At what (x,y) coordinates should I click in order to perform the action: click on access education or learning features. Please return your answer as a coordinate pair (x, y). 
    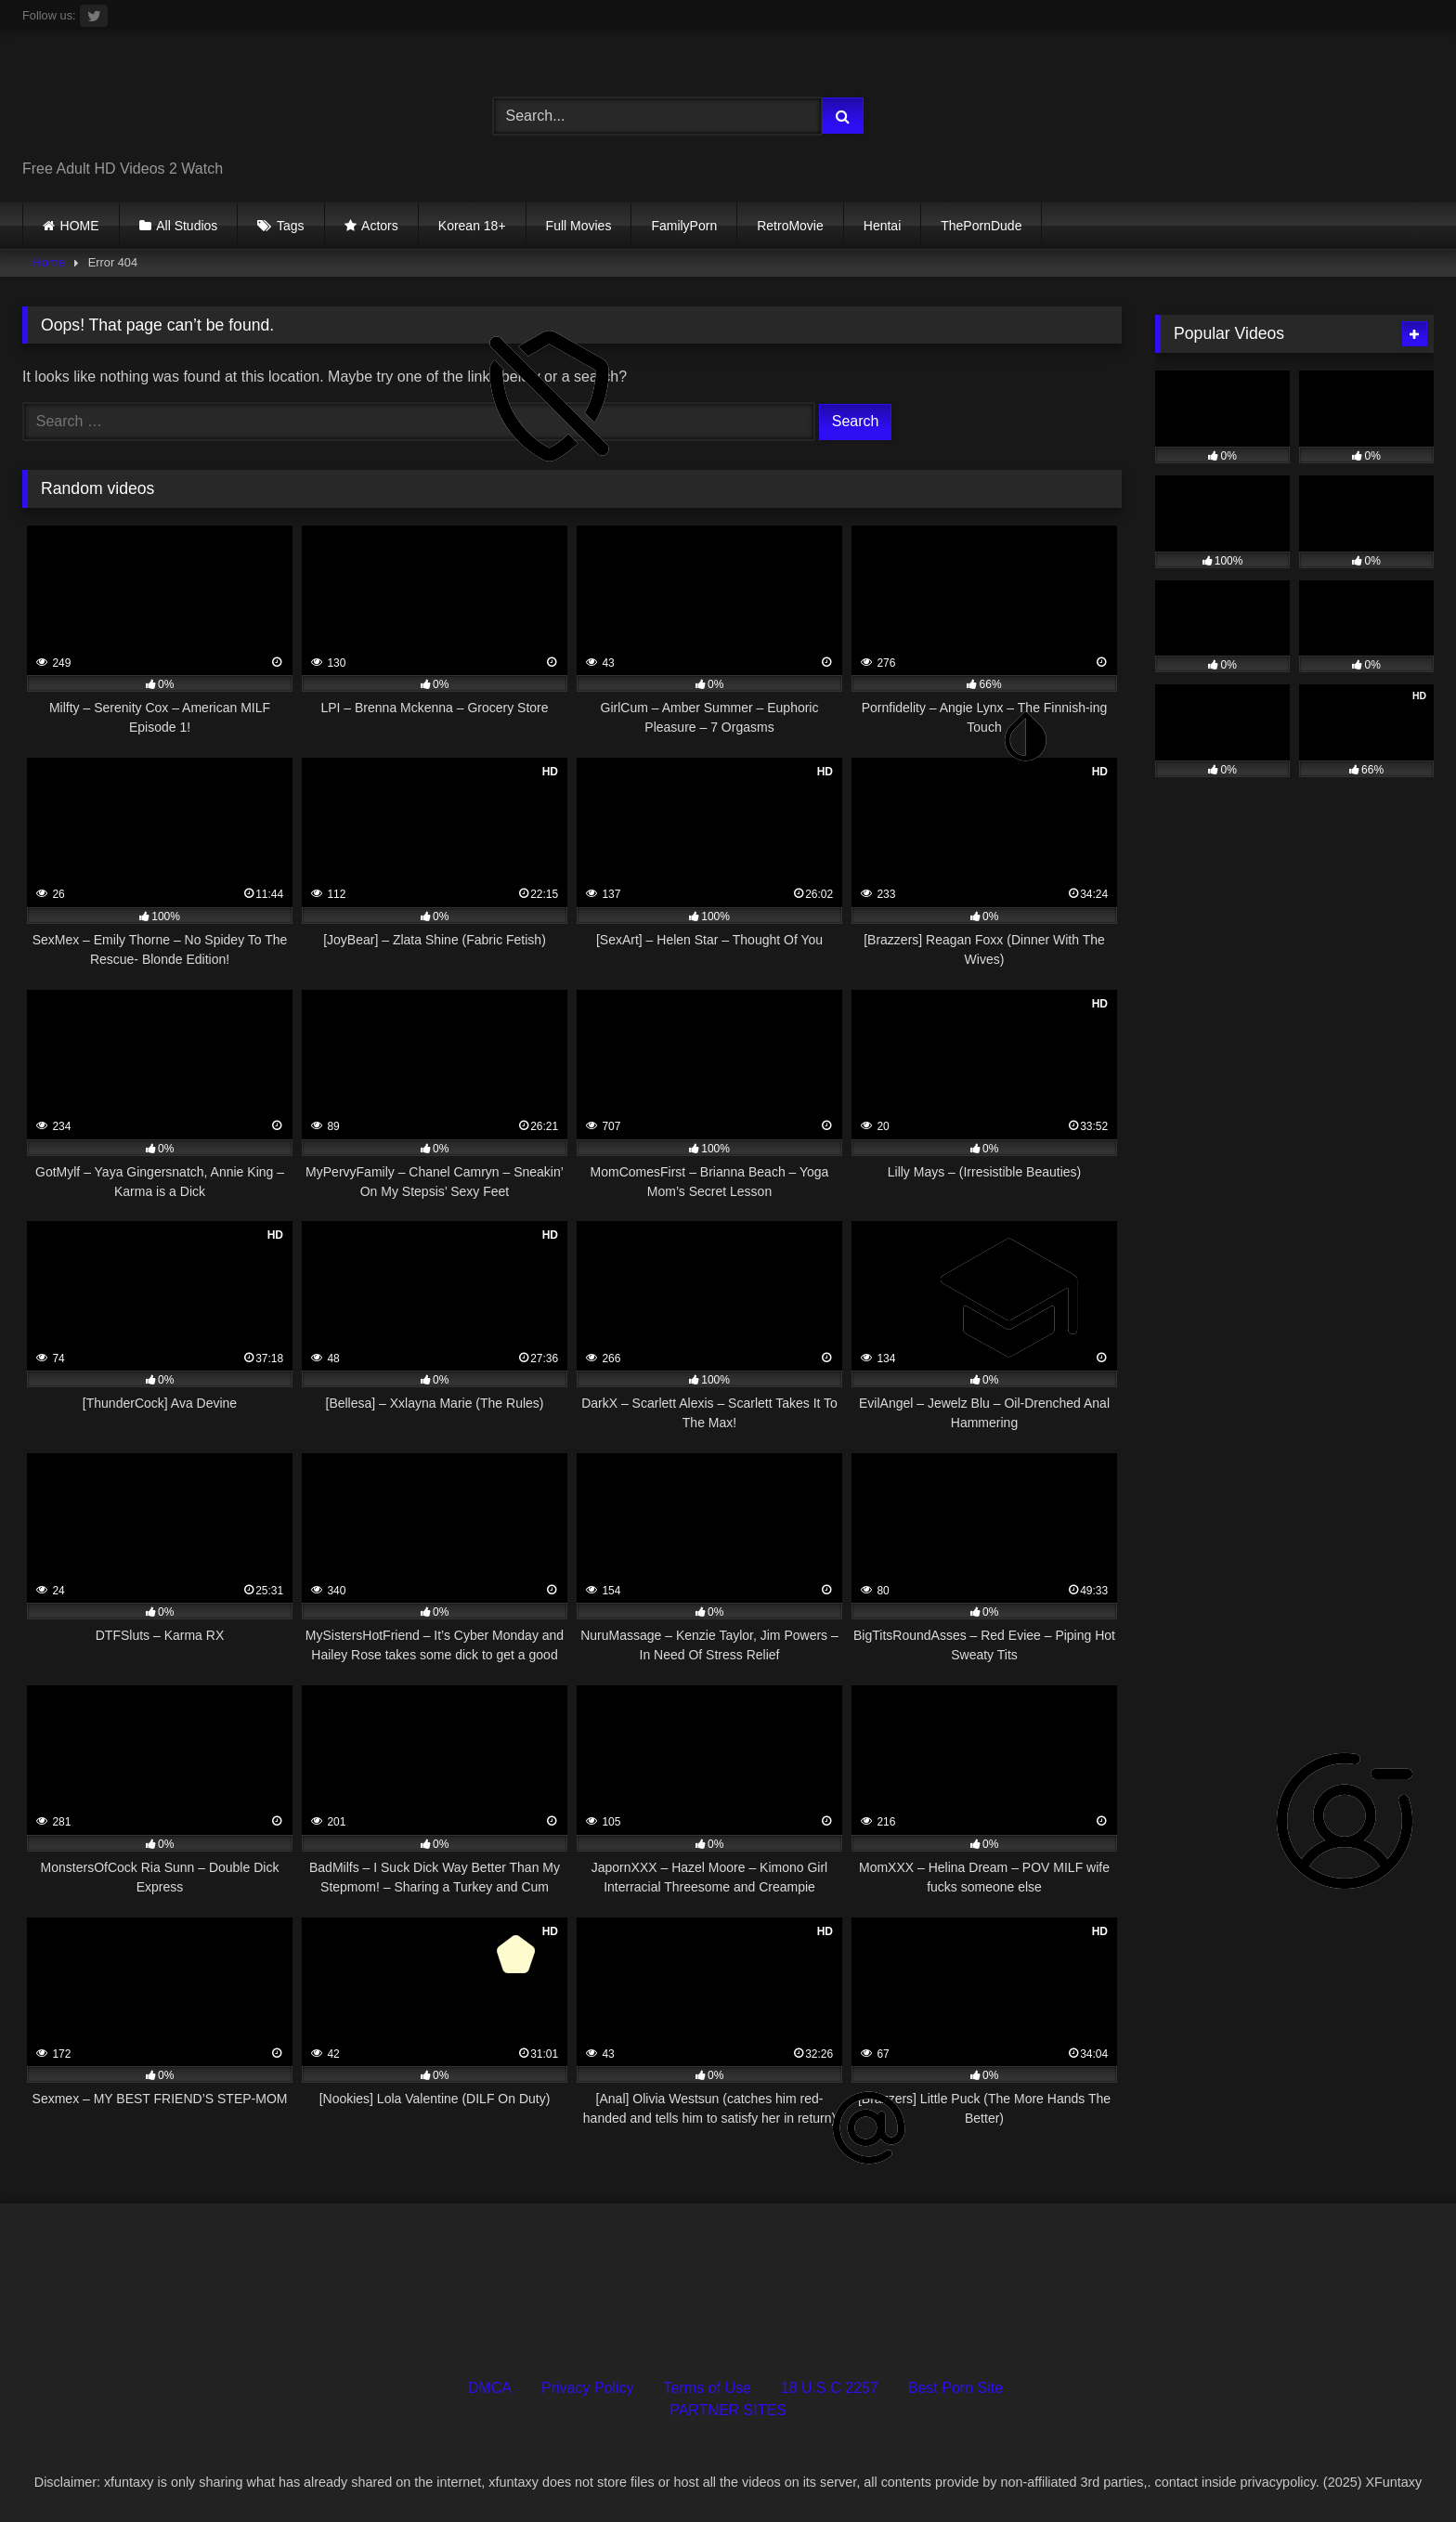
    Looking at the image, I should click on (1008, 1297).